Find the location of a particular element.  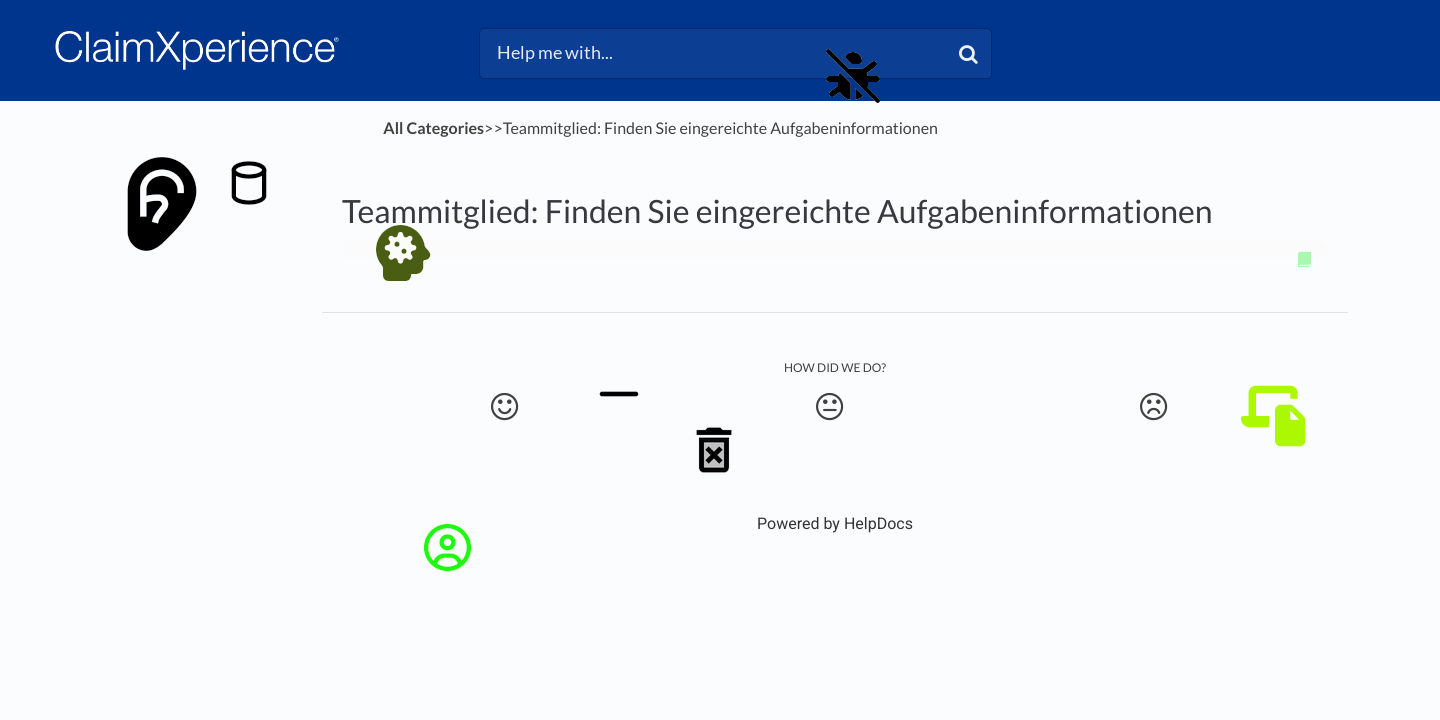

permanently delete an item is located at coordinates (714, 450).